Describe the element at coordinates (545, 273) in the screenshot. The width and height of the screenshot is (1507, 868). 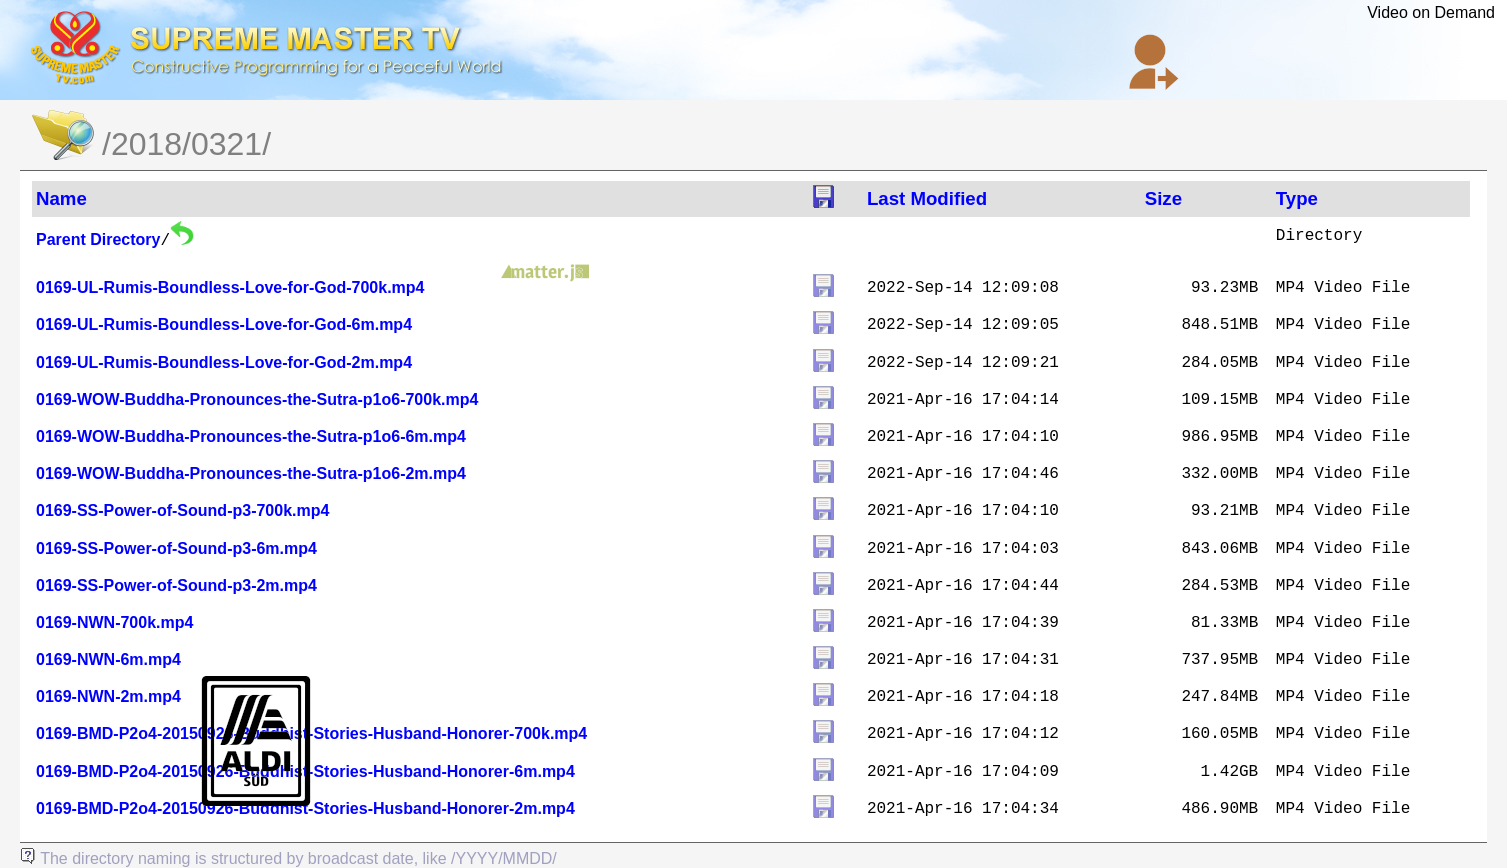
I see `matter.js physics engine library logo` at that location.